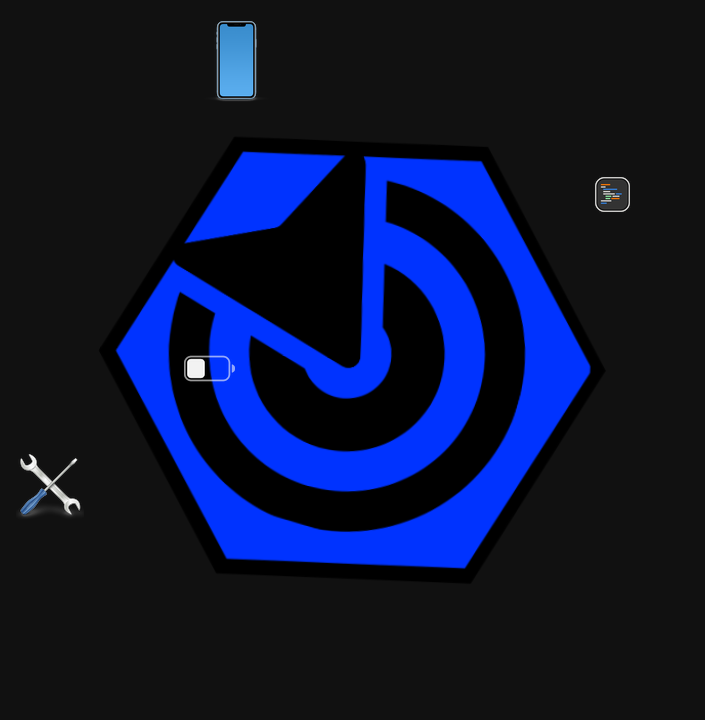  Describe the element at coordinates (209, 368) in the screenshot. I see `indicates battery level at 40%` at that location.